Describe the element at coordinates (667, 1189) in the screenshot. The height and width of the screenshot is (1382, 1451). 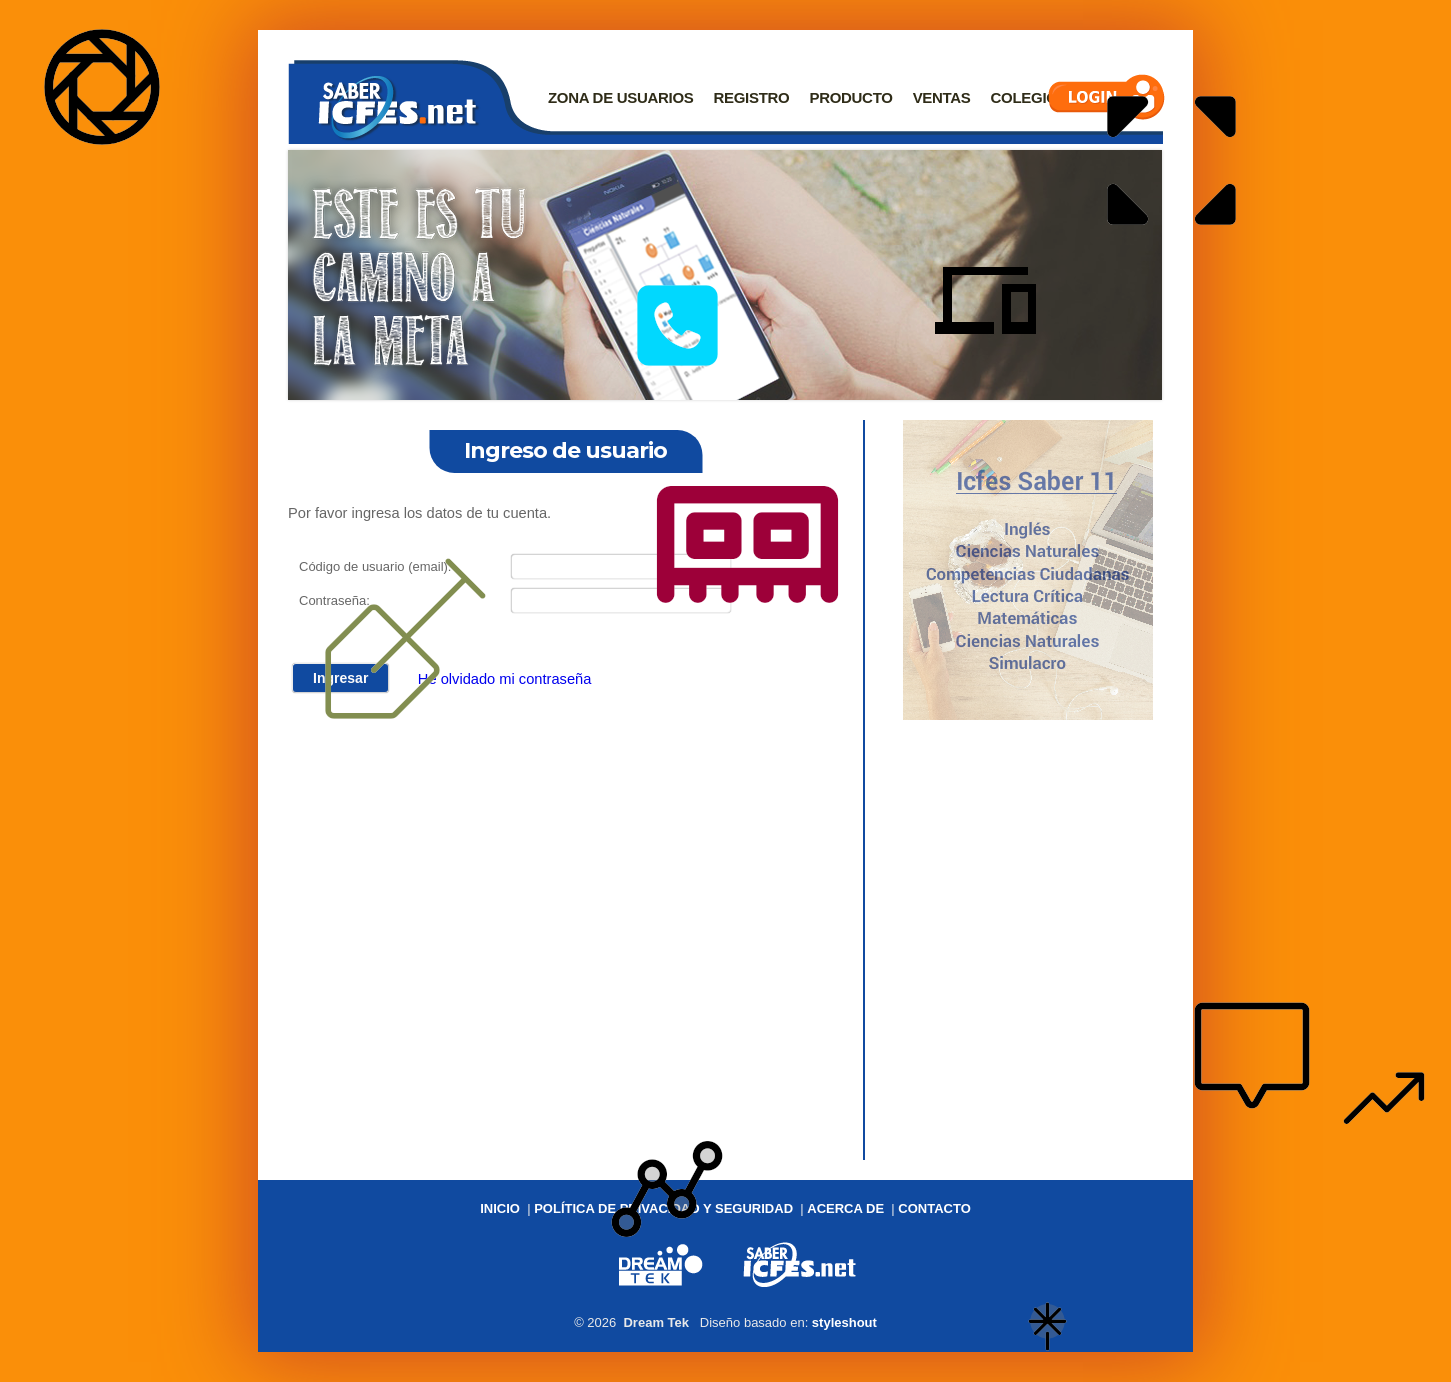
I see `view connected data points or nodes` at that location.